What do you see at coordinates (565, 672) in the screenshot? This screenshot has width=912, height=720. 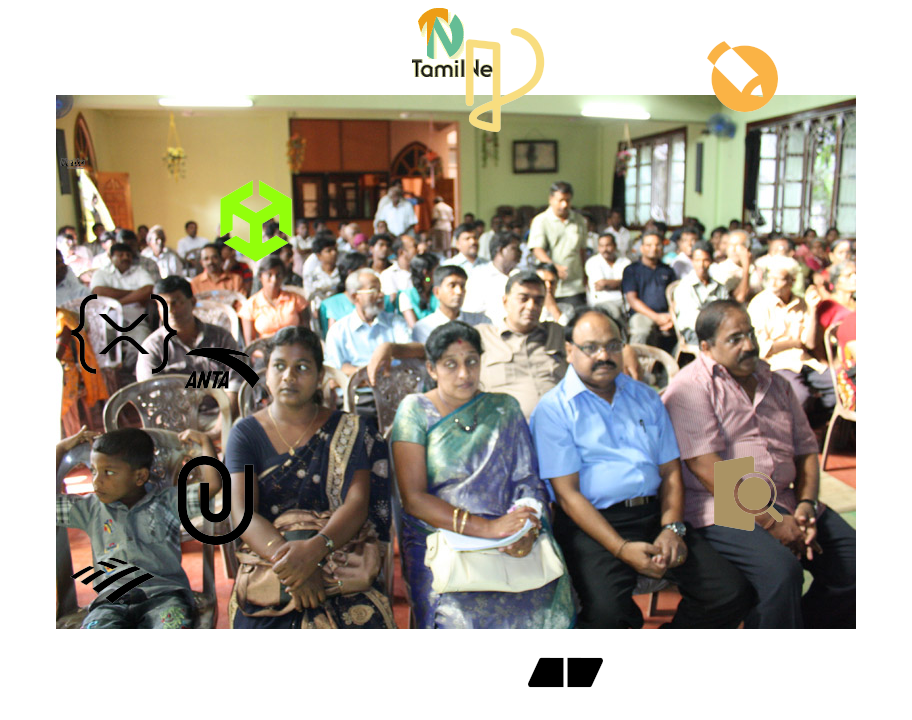 I see `eraser app logo` at bounding box center [565, 672].